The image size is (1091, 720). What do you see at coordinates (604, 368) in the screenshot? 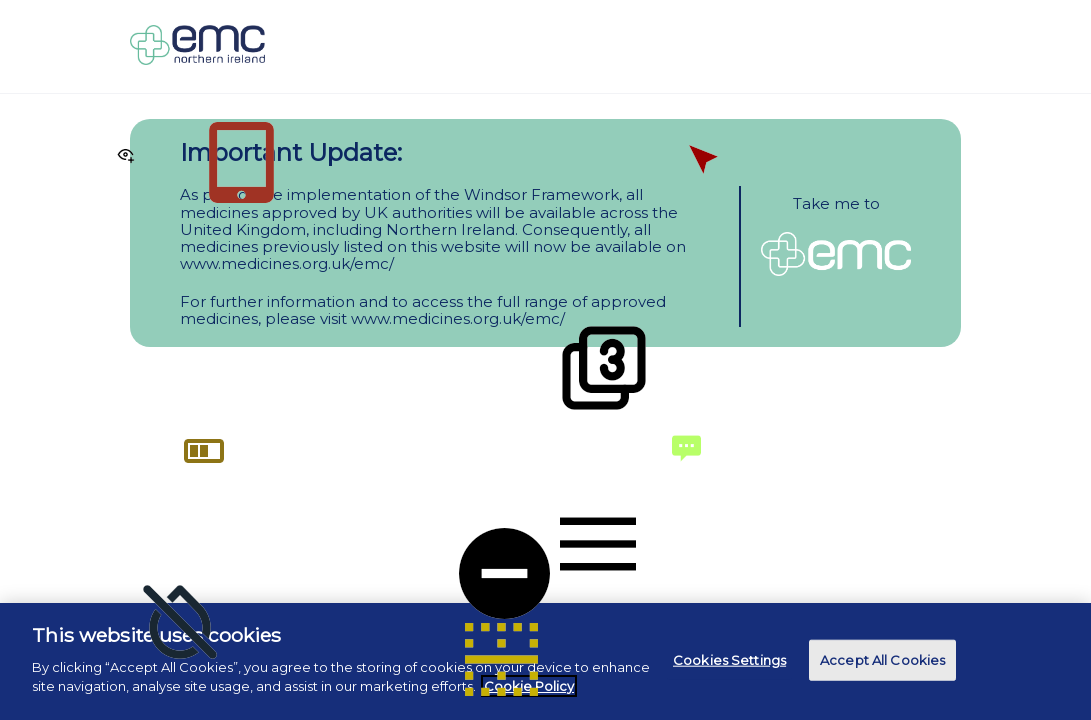
I see `view item 3 in a series or collection` at bounding box center [604, 368].